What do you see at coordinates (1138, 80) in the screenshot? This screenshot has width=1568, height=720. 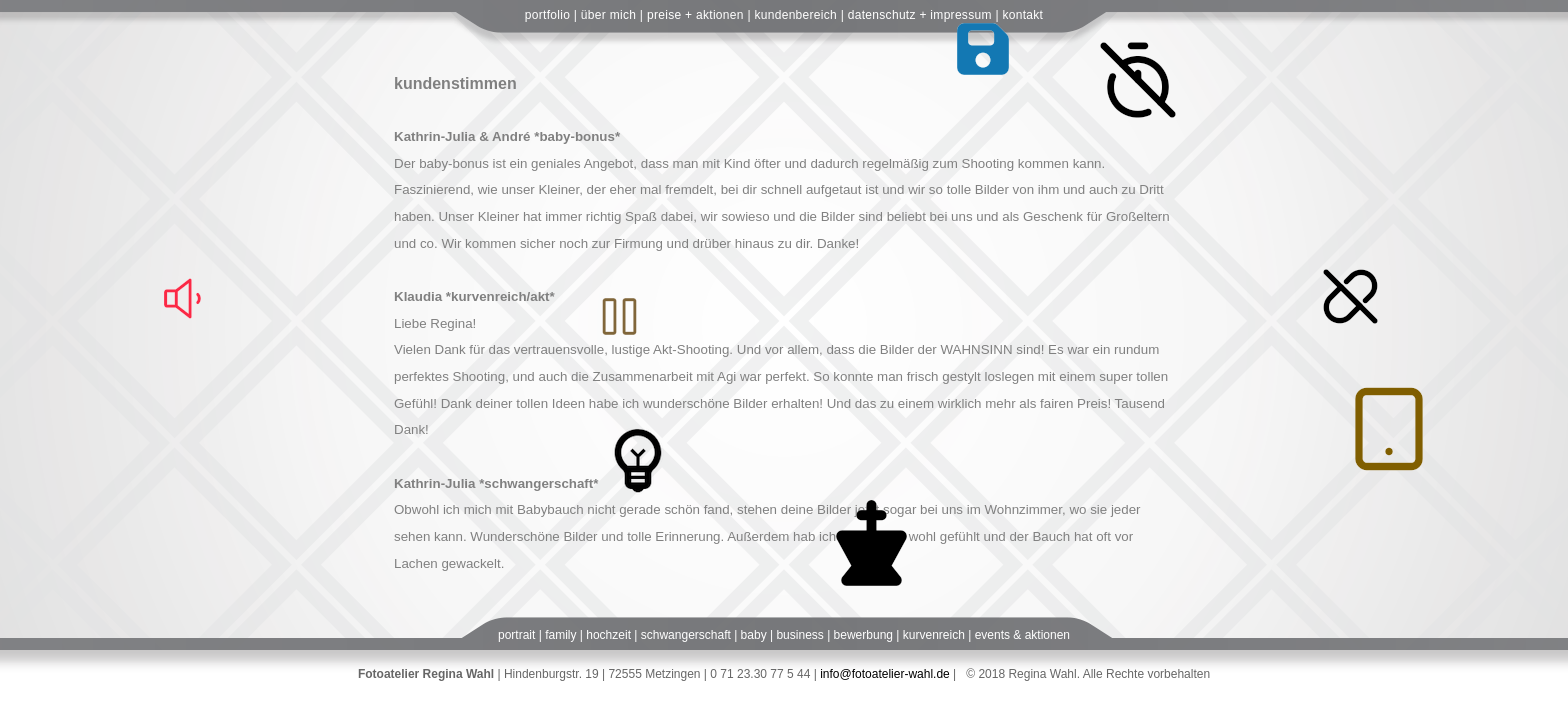 I see `disable or cancel timer` at bounding box center [1138, 80].